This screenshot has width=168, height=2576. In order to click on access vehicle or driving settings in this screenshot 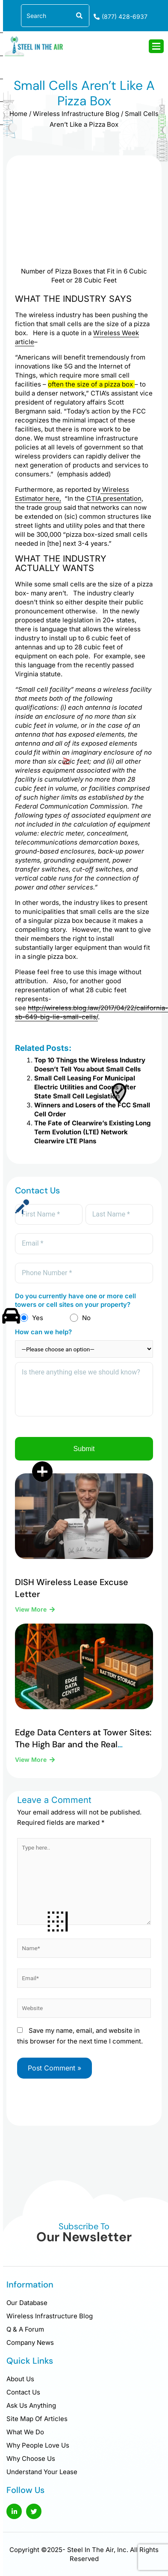, I will do `click(11, 1316)`.